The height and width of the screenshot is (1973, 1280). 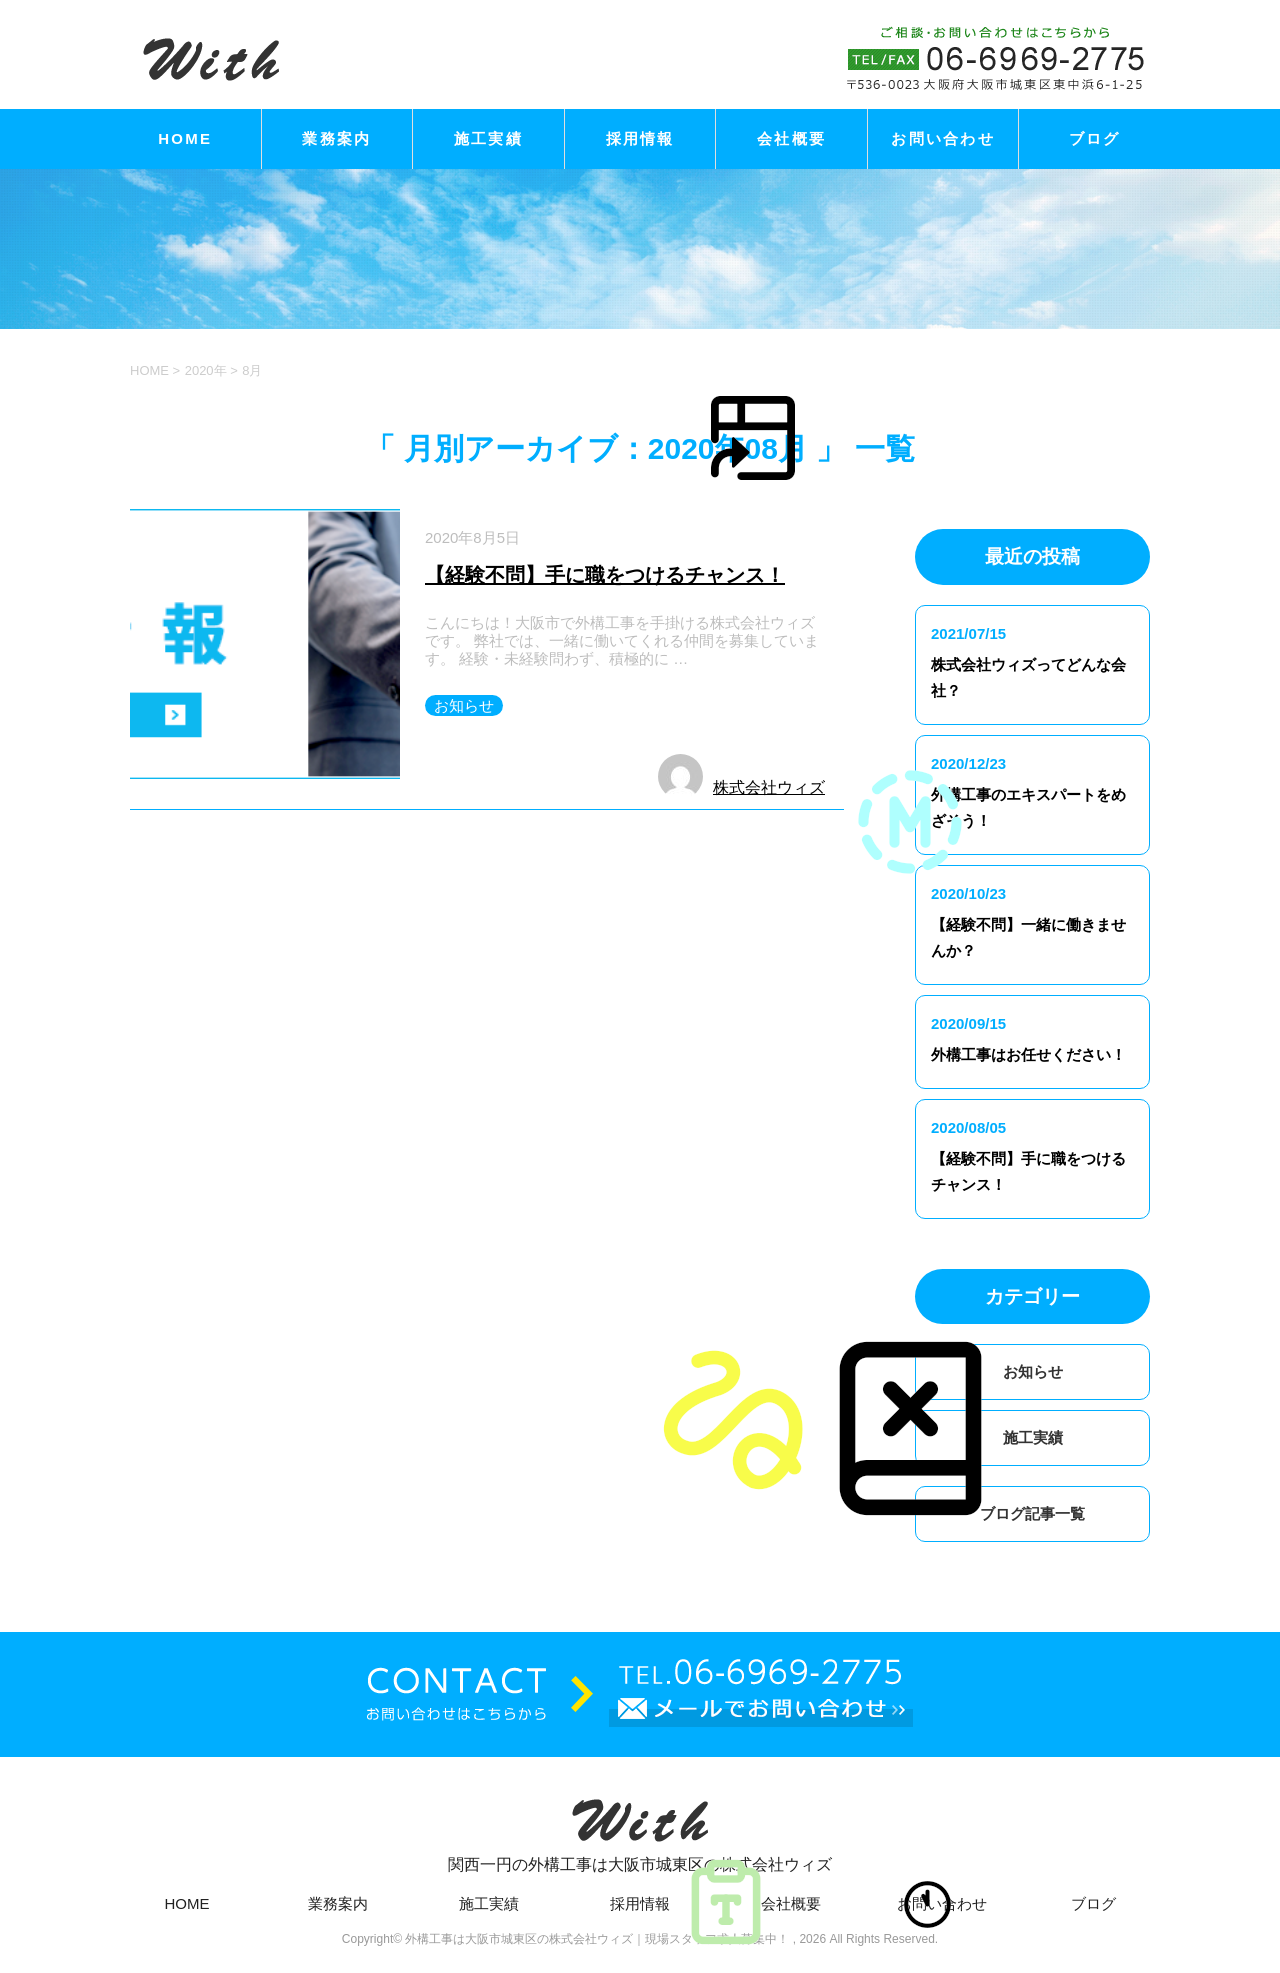 What do you see at coordinates (753, 438) in the screenshot?
I see `create a symbolic link to this project` at bounding box center [753, 438].